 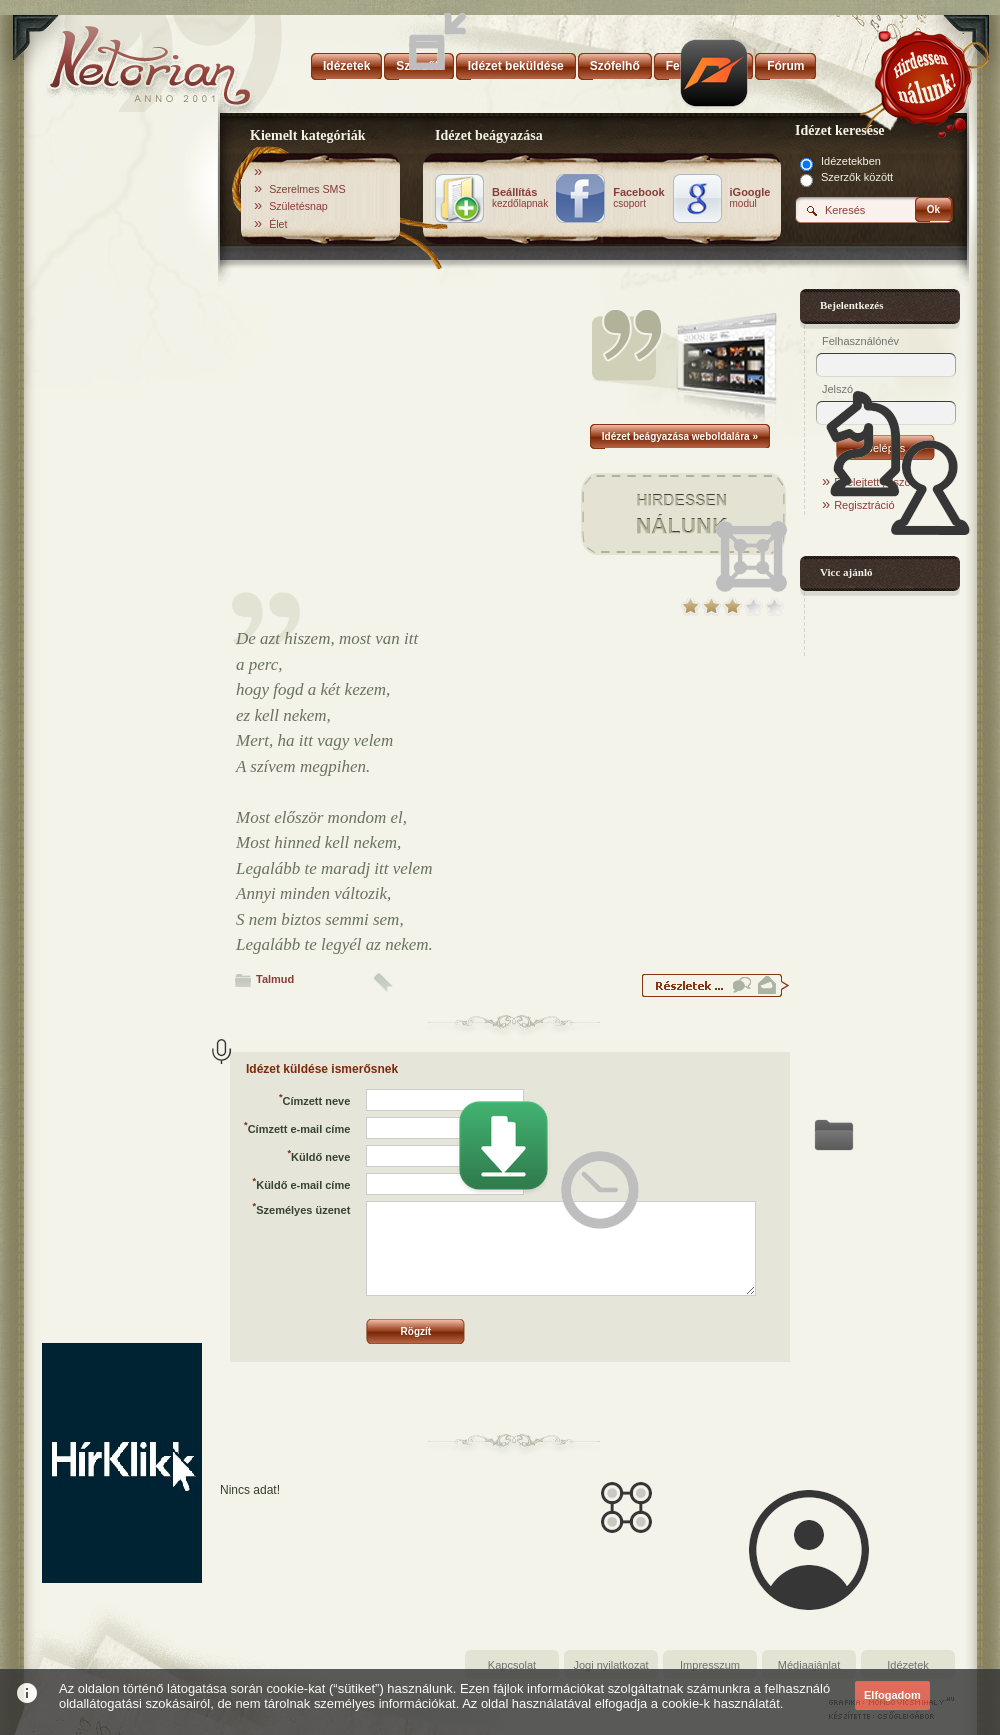 What do you see at coordinates (437, 41) in the screenshot?
I see `restore window to previous size` at bounding box center [437, 41].